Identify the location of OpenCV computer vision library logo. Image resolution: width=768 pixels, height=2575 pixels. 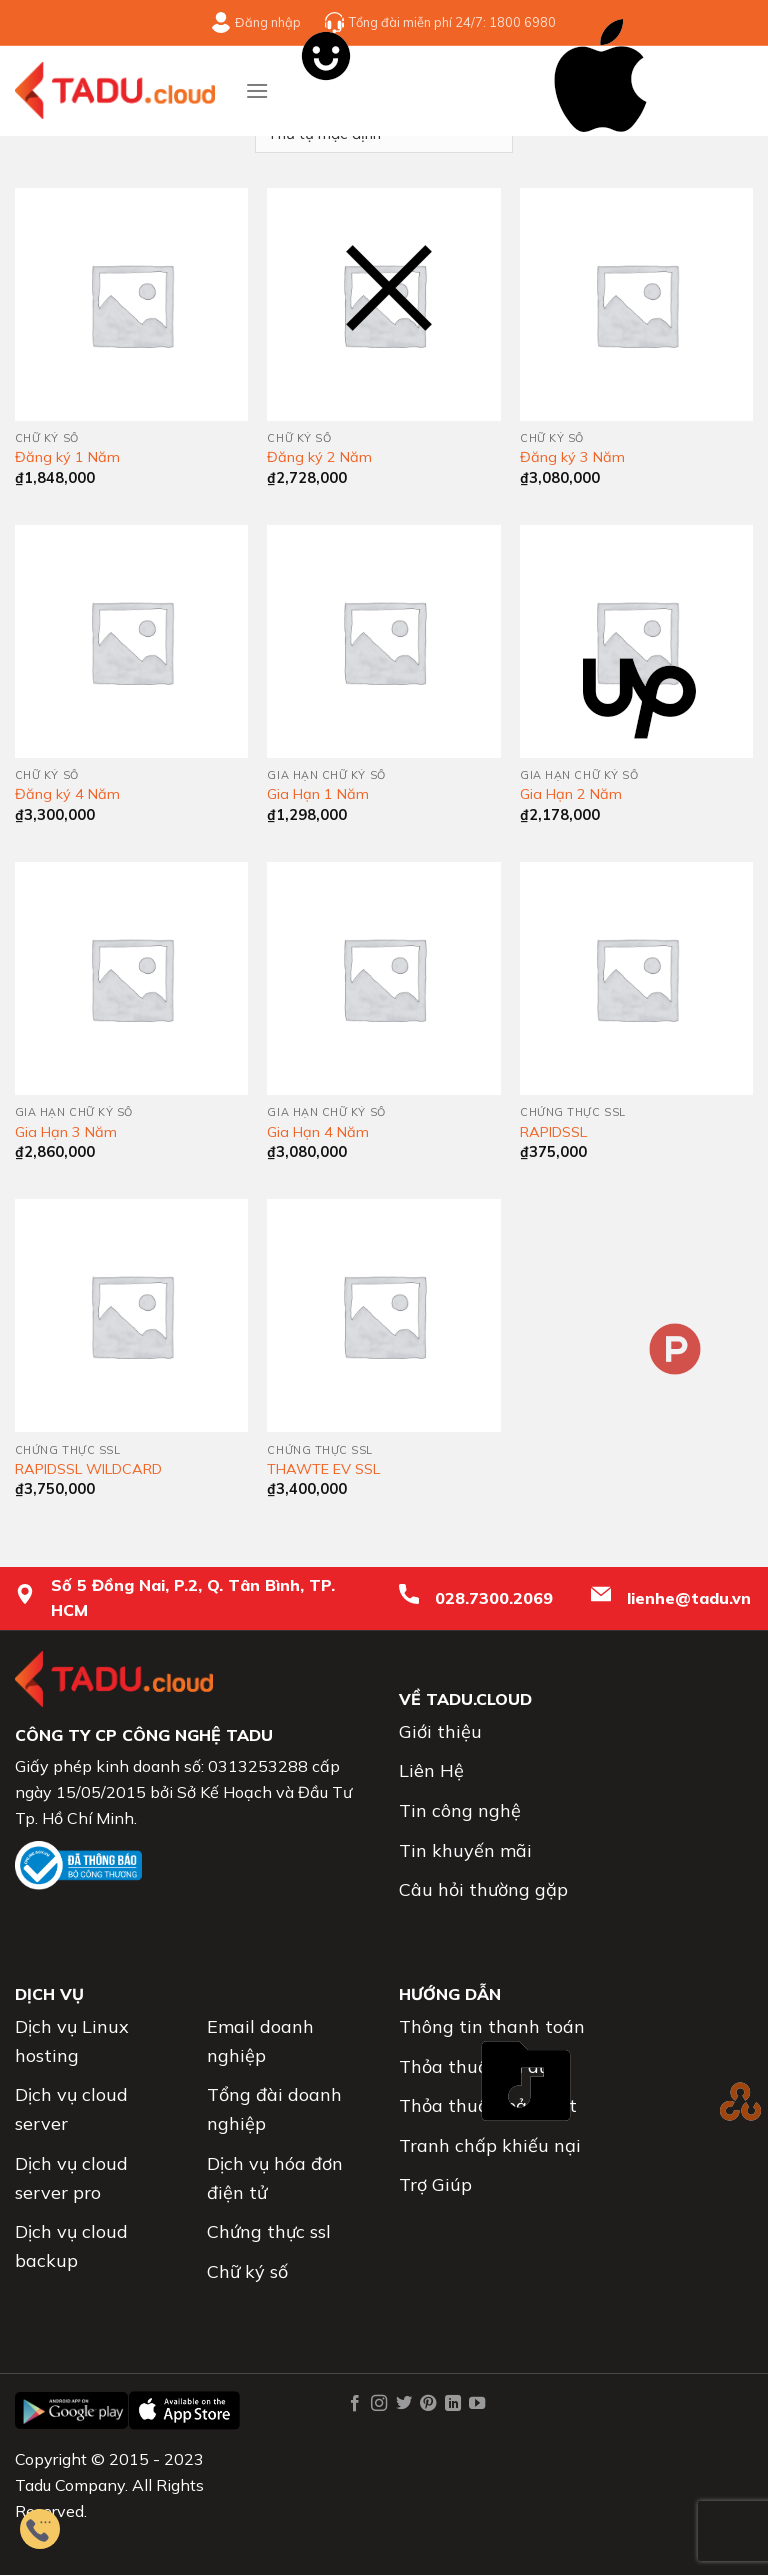
(740, 2101).